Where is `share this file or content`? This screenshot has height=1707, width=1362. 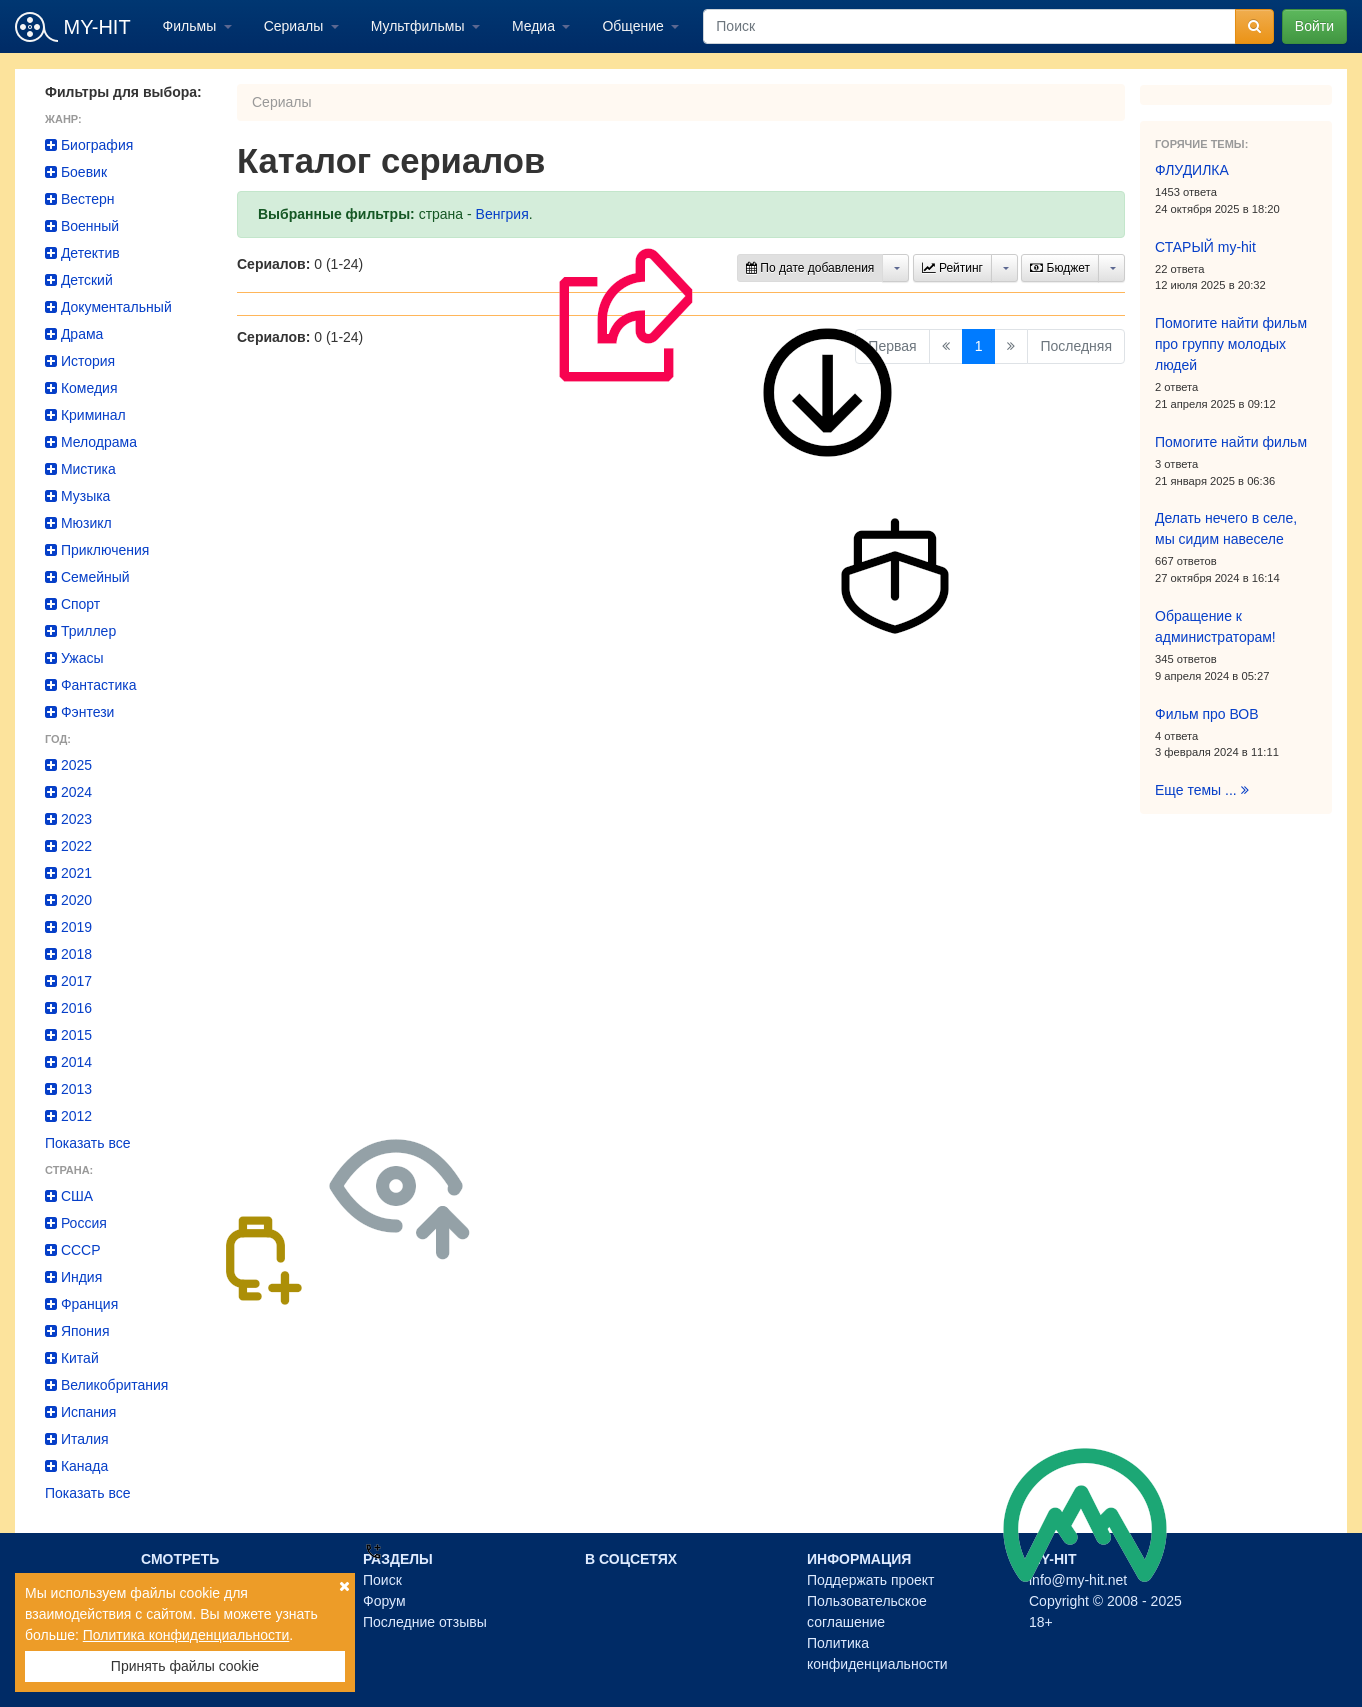
share this file or content is located at coordinates (626, 315).